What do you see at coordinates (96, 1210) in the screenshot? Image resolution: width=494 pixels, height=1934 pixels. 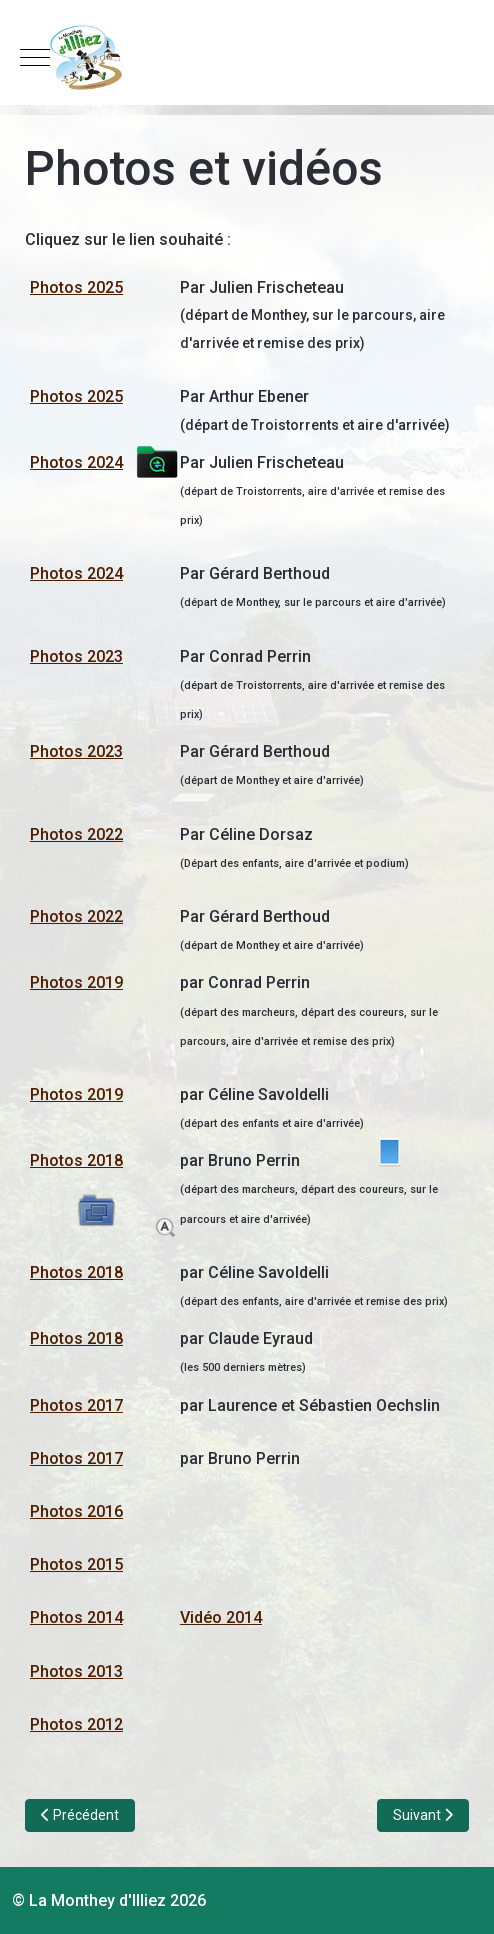 I see `access media library content folder` at bounding box center [96, 1210].